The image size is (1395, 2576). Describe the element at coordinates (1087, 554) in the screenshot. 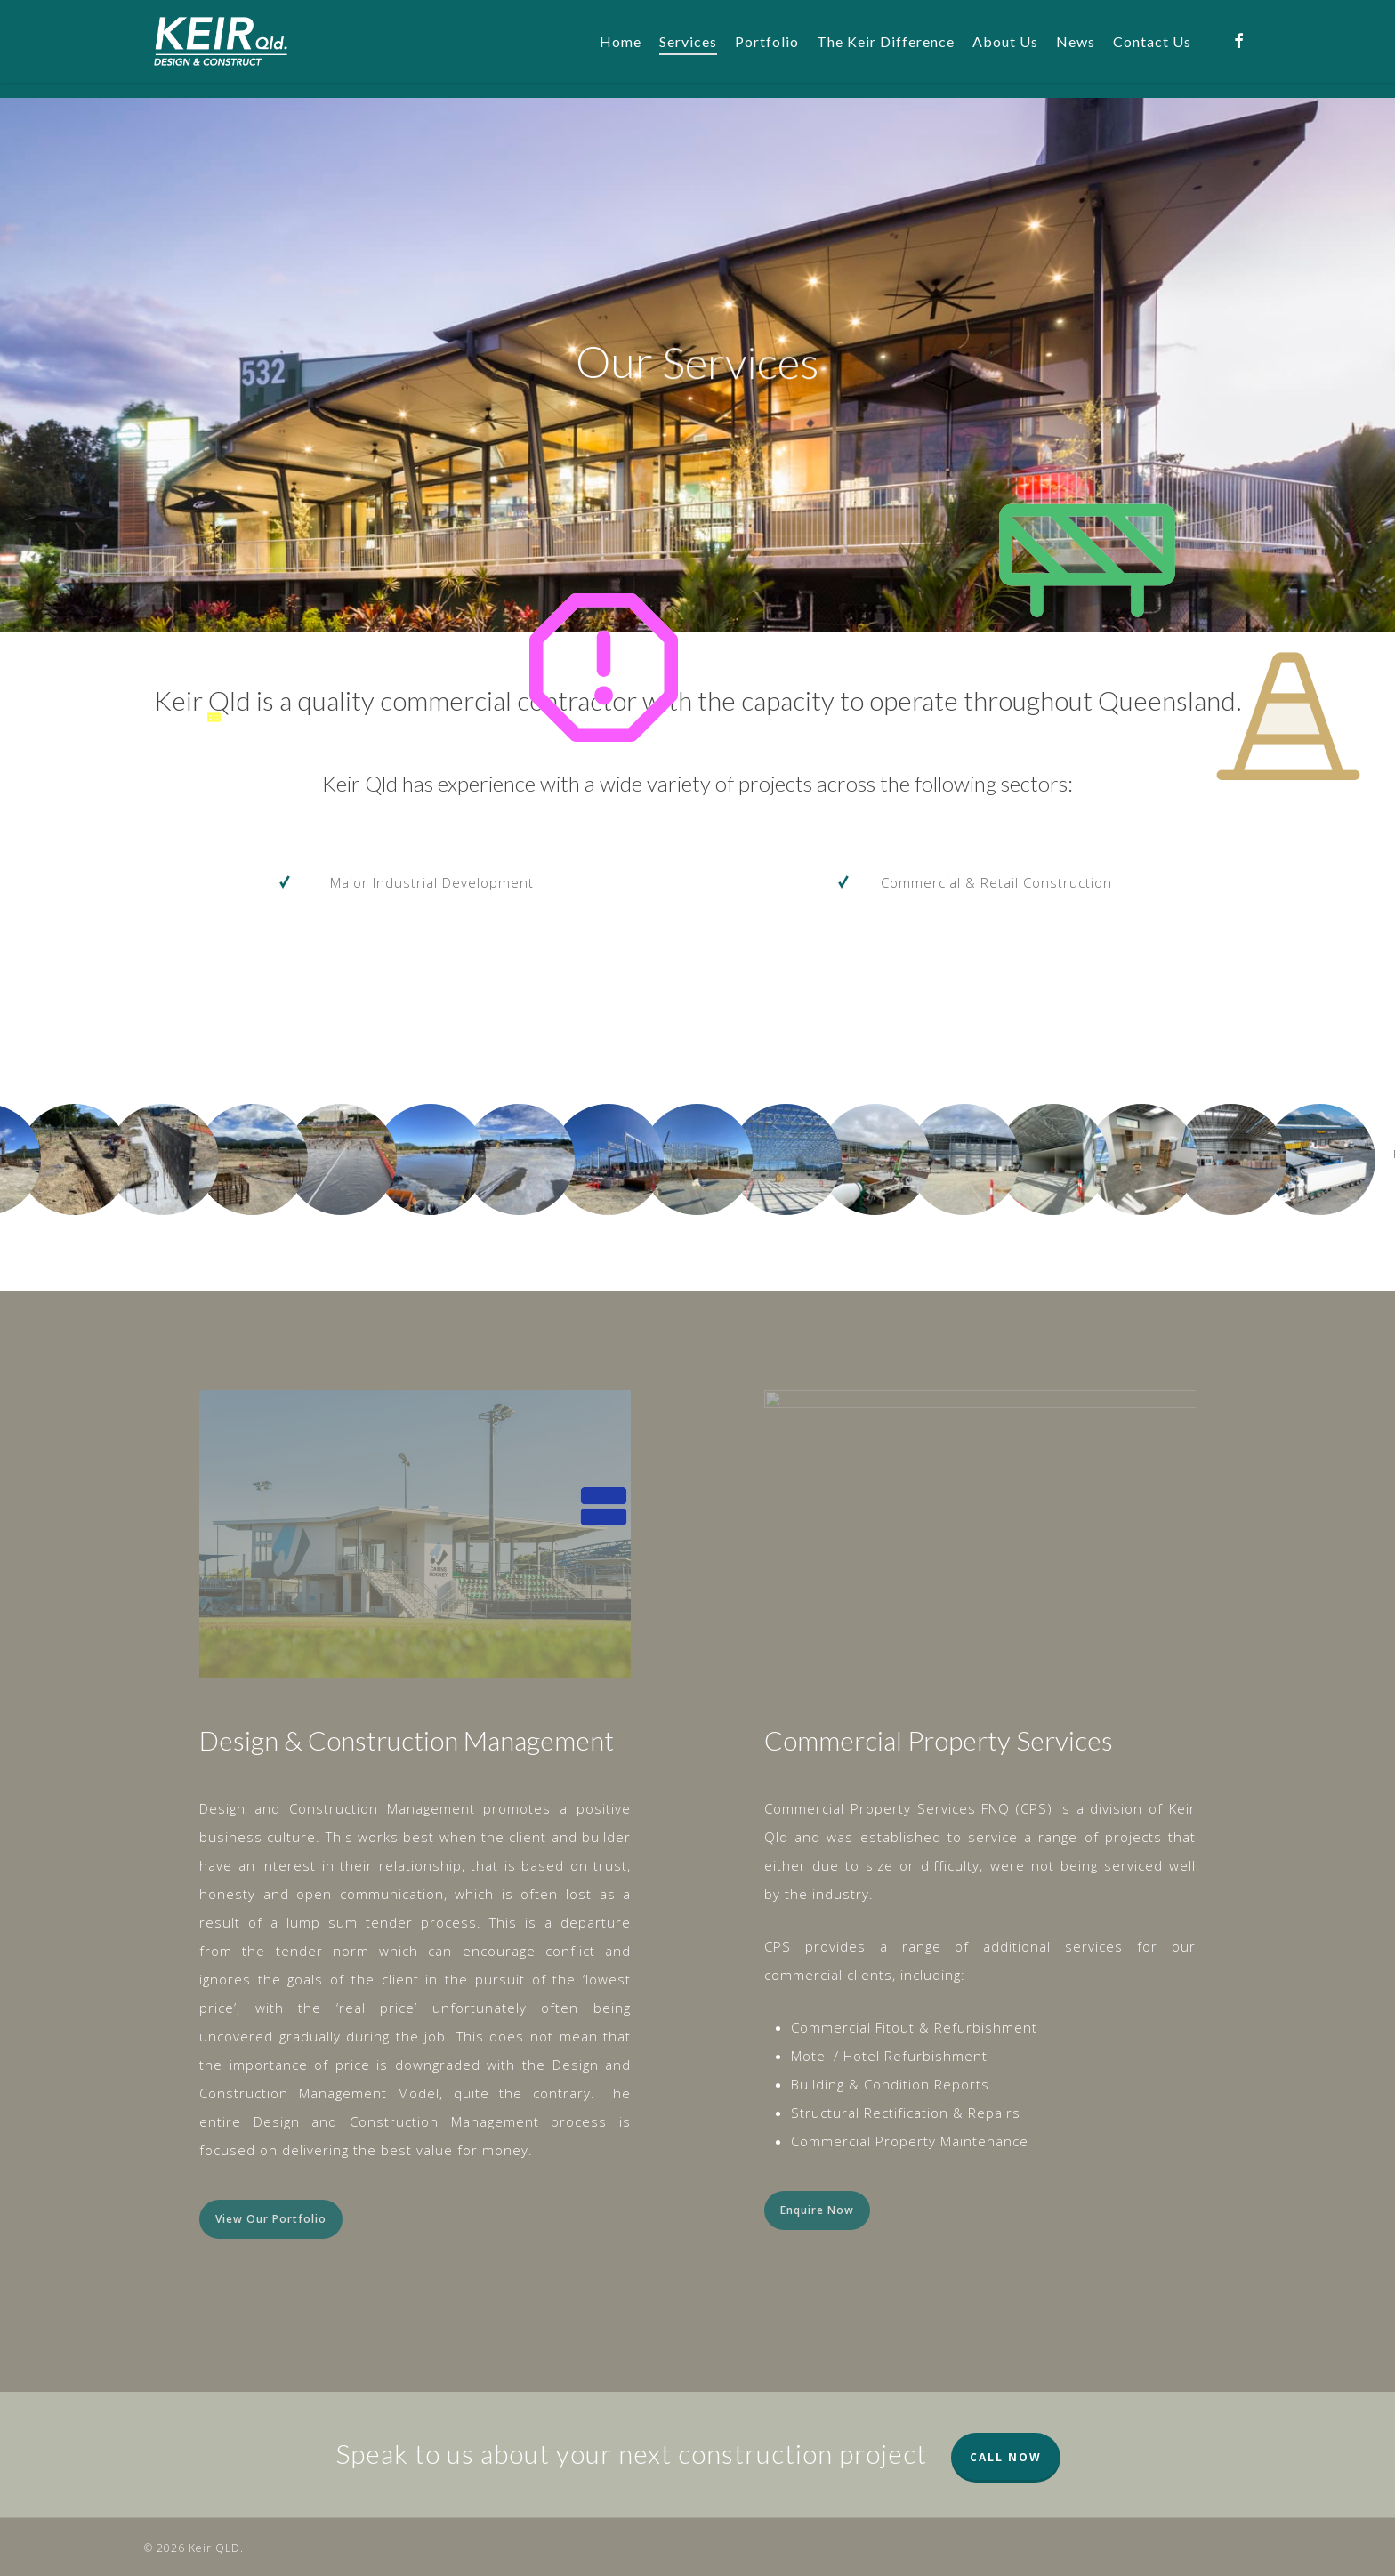

I see `indicates a blocked or restricted area` at that location.